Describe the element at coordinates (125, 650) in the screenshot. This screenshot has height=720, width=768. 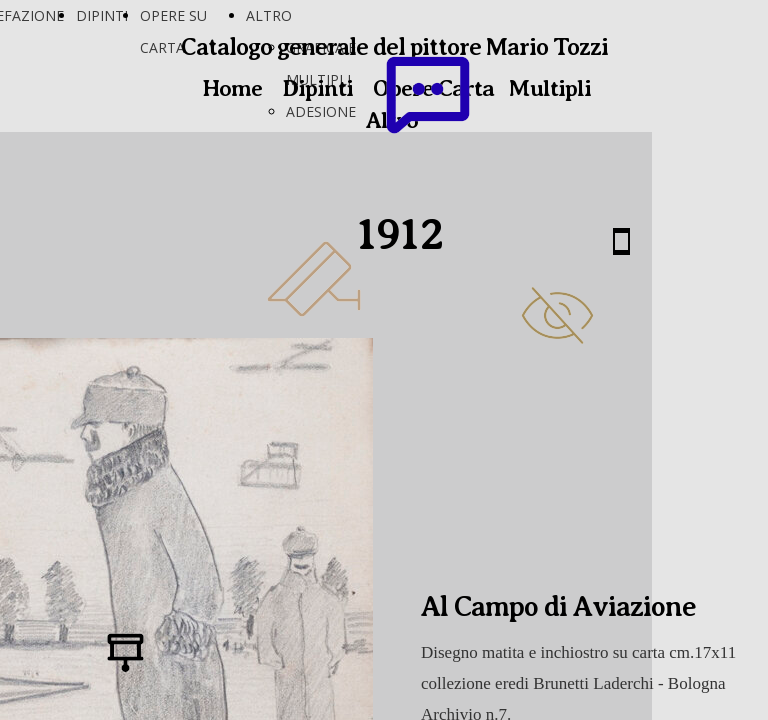
I see `start a presentation or slideshow` at that location.